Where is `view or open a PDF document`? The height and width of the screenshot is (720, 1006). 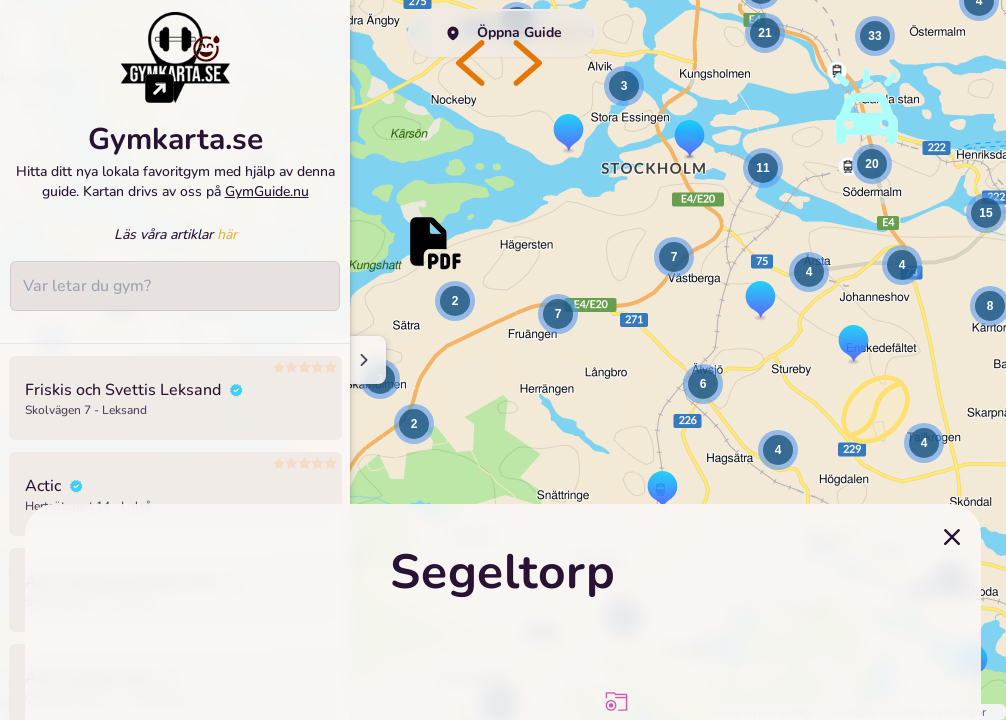 view or open a PDF document is located at coordinates (434, 241).